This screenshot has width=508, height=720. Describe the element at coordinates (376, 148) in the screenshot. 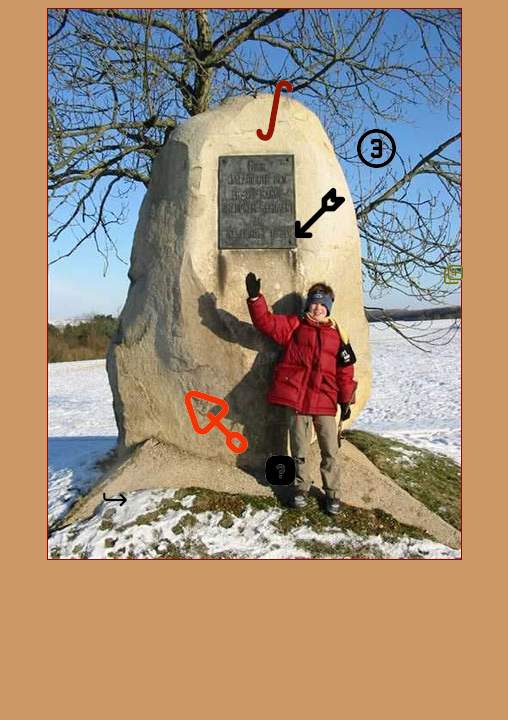

I see `step 3 in a multi-step process` at that location.